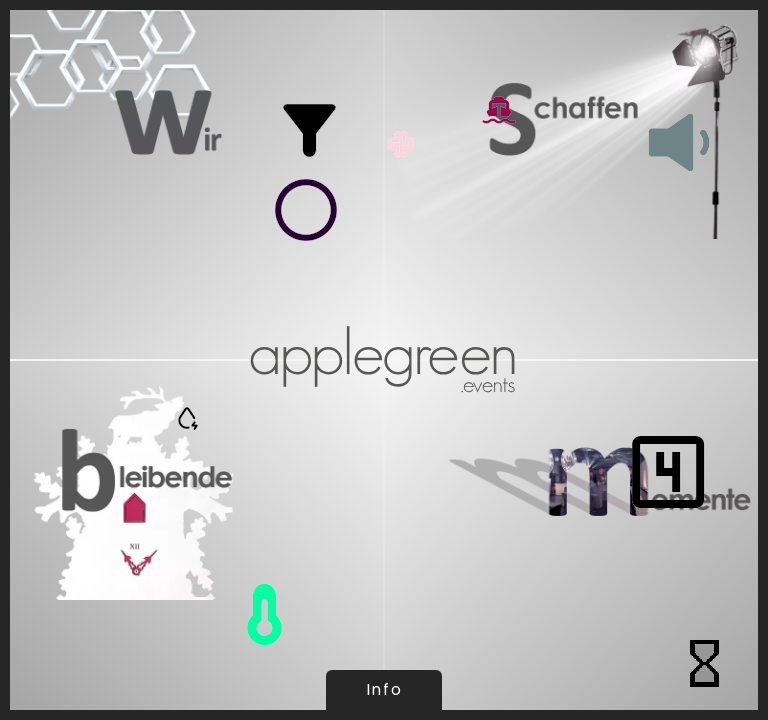  Describe the element at coordinates (187, 418) in the screenshot. I see `hydroelectric power or water energy indicator` at that location.